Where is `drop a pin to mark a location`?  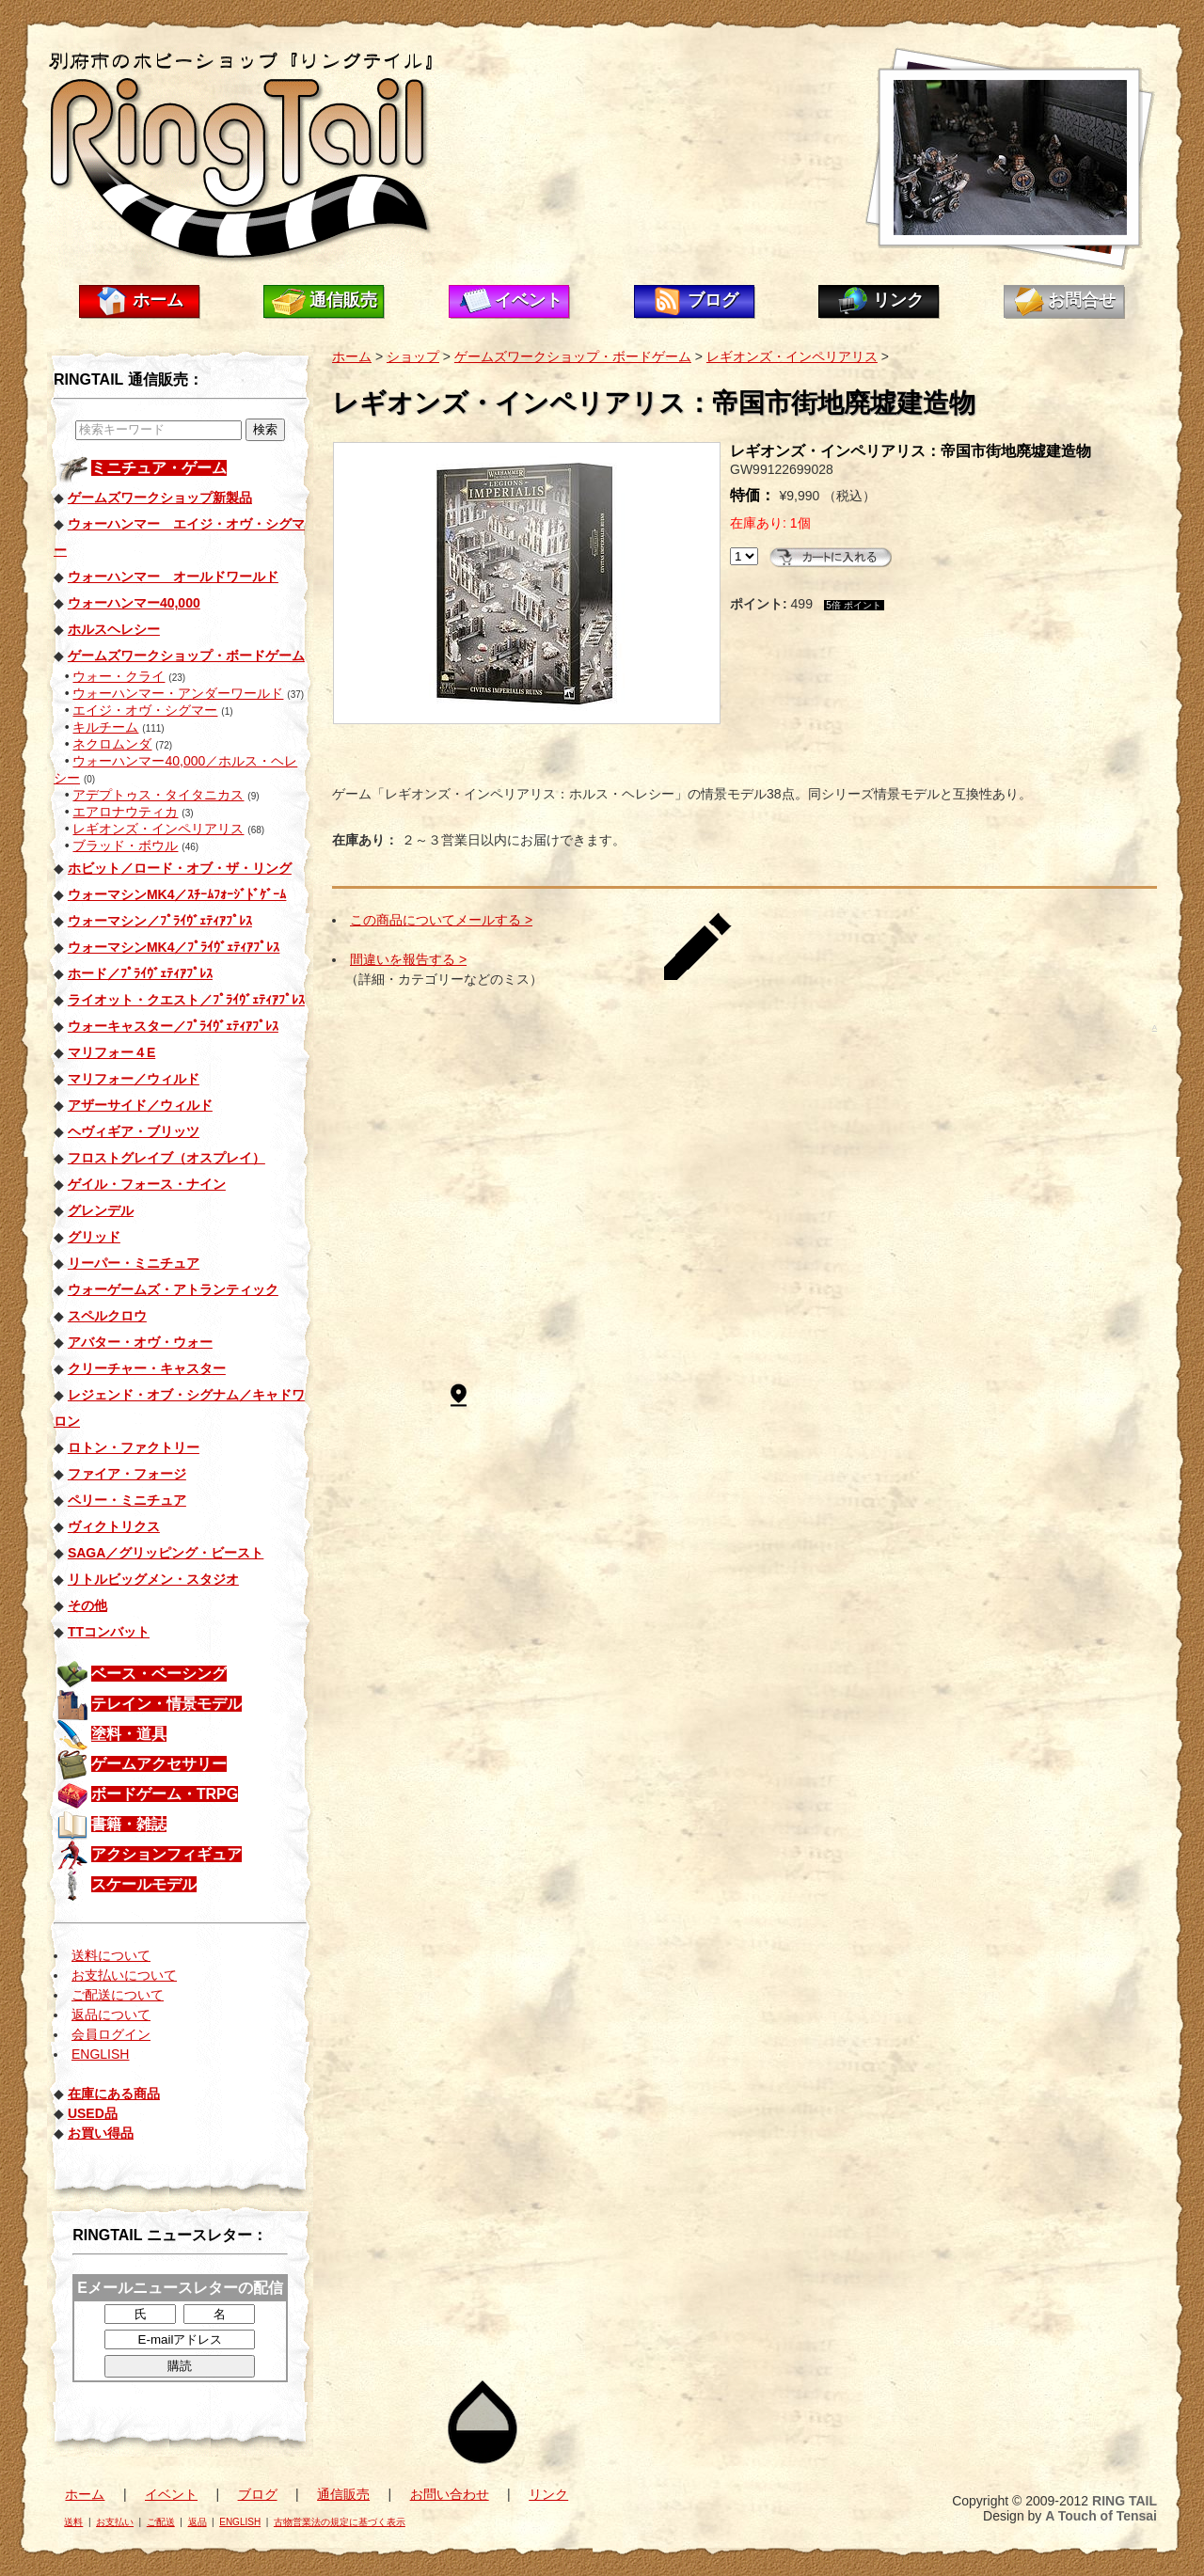
drop a pin to mark a location is located at coordinates (458, 1395).